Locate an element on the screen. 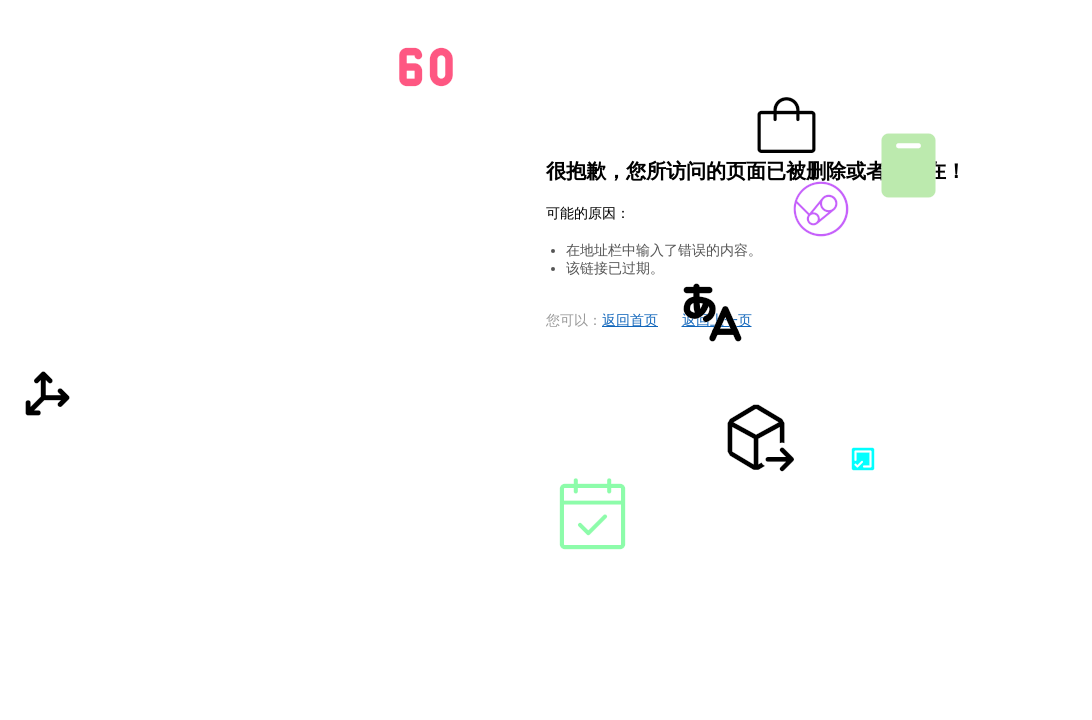 This screenshot has width=1092, height=720. switch to Japanese hiragana input is located at coordinates (712, 312).